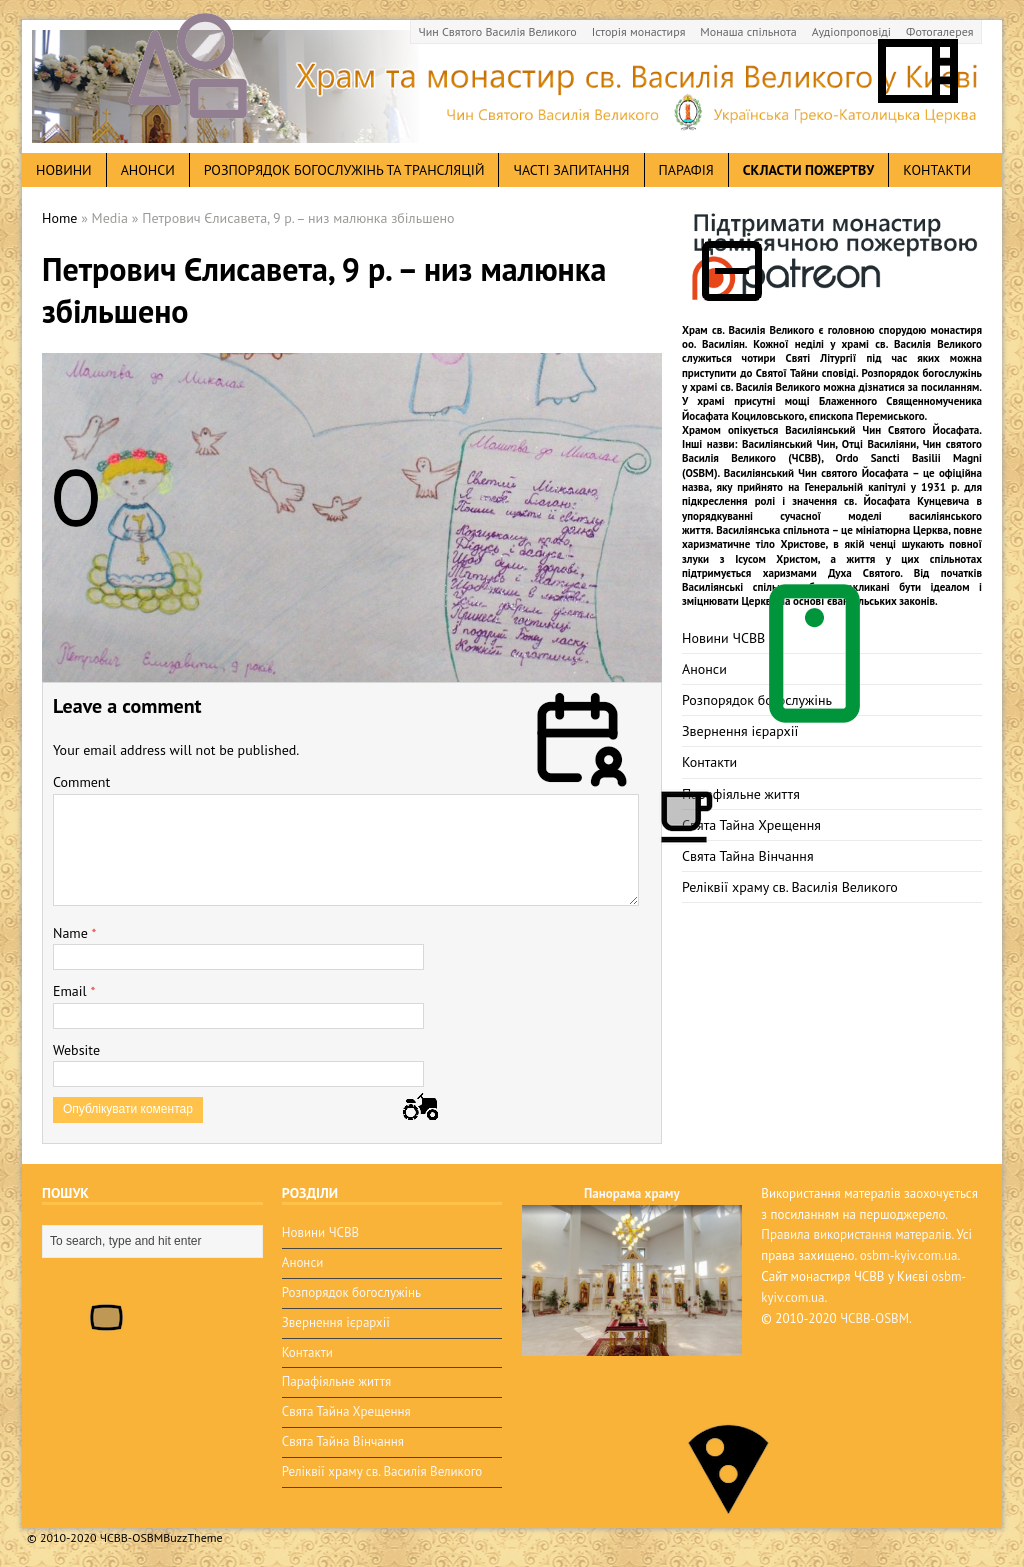  Describe the element at coordinates (732, 271) in the screenshot. I see `indicates partial selection in a list` at that location.